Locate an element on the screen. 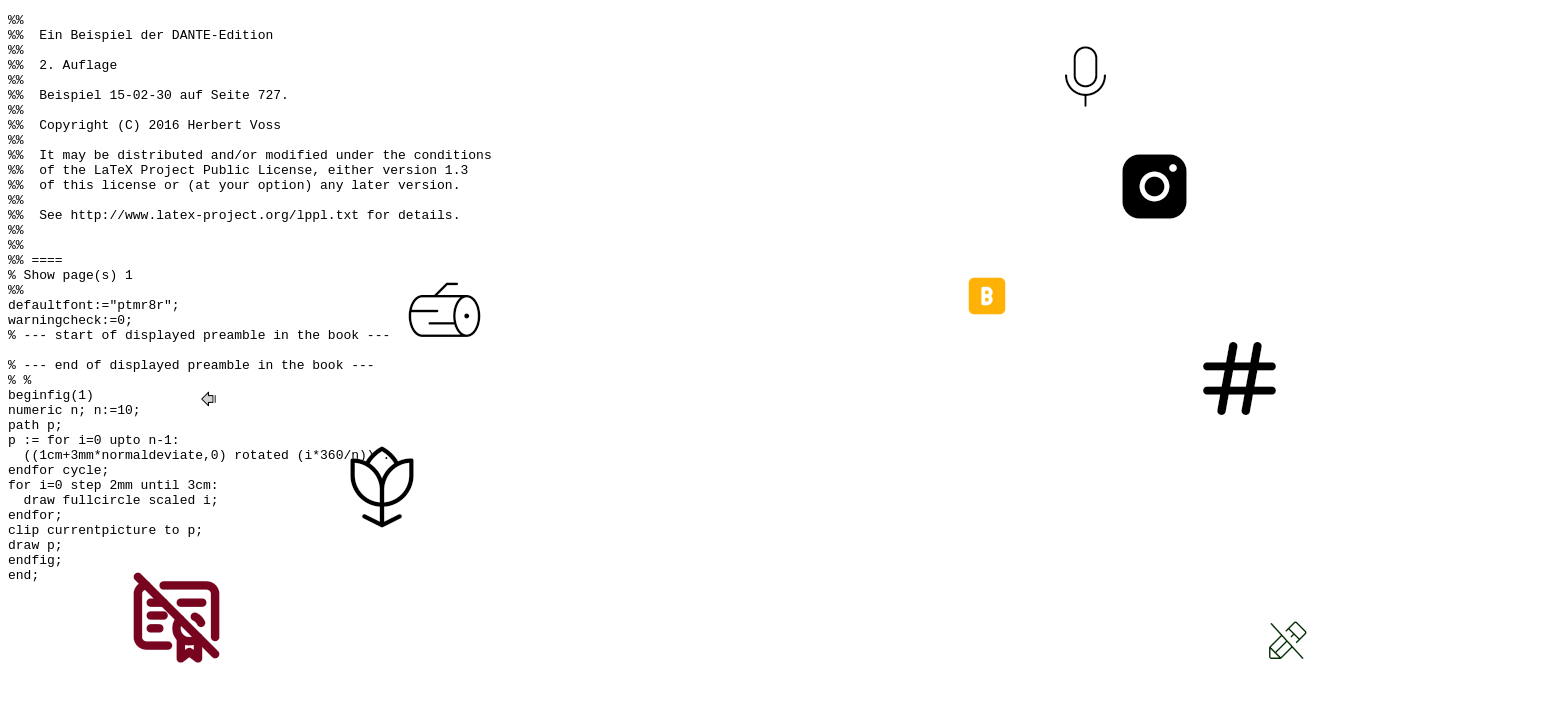 This screenshot has width=1568, height=720. editing is disabled or unavailable is located at coordinates (1287, 641).